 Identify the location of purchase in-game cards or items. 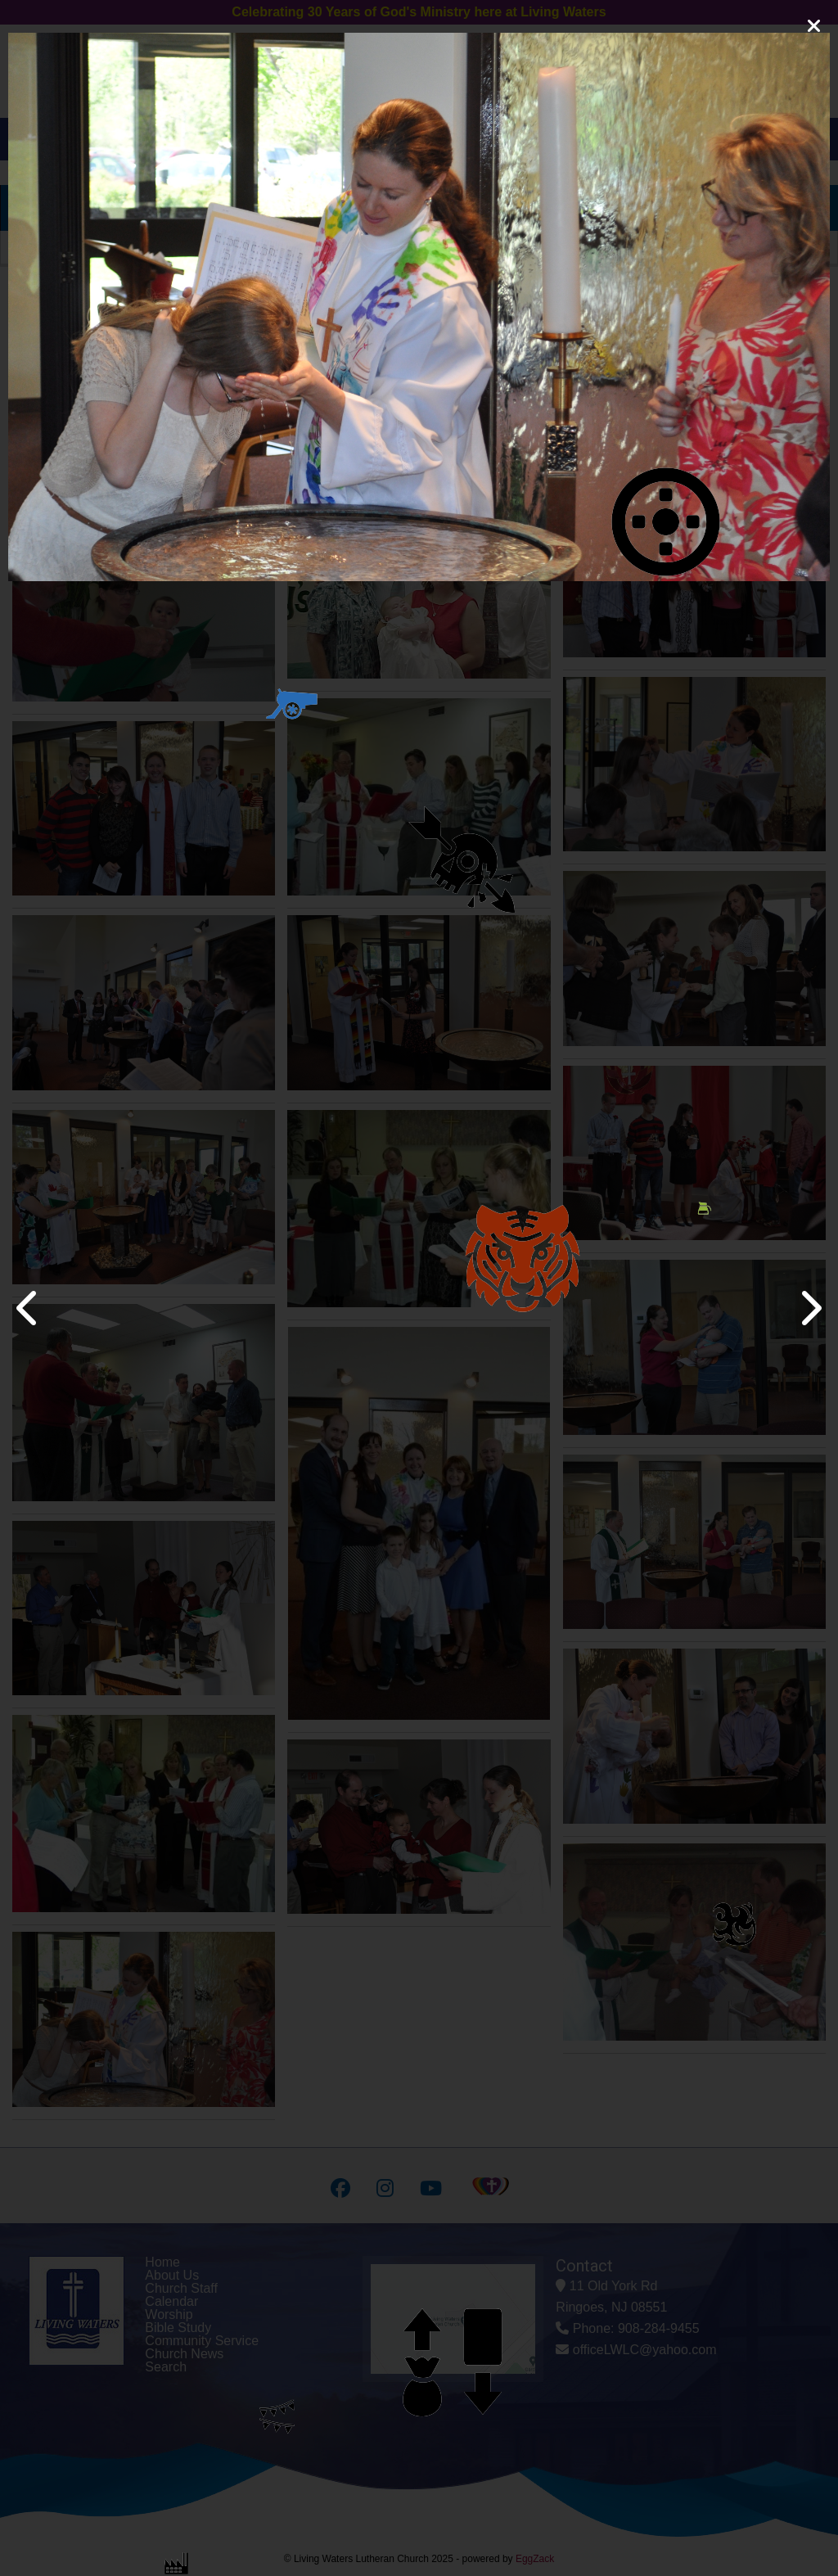
(453, 2362).